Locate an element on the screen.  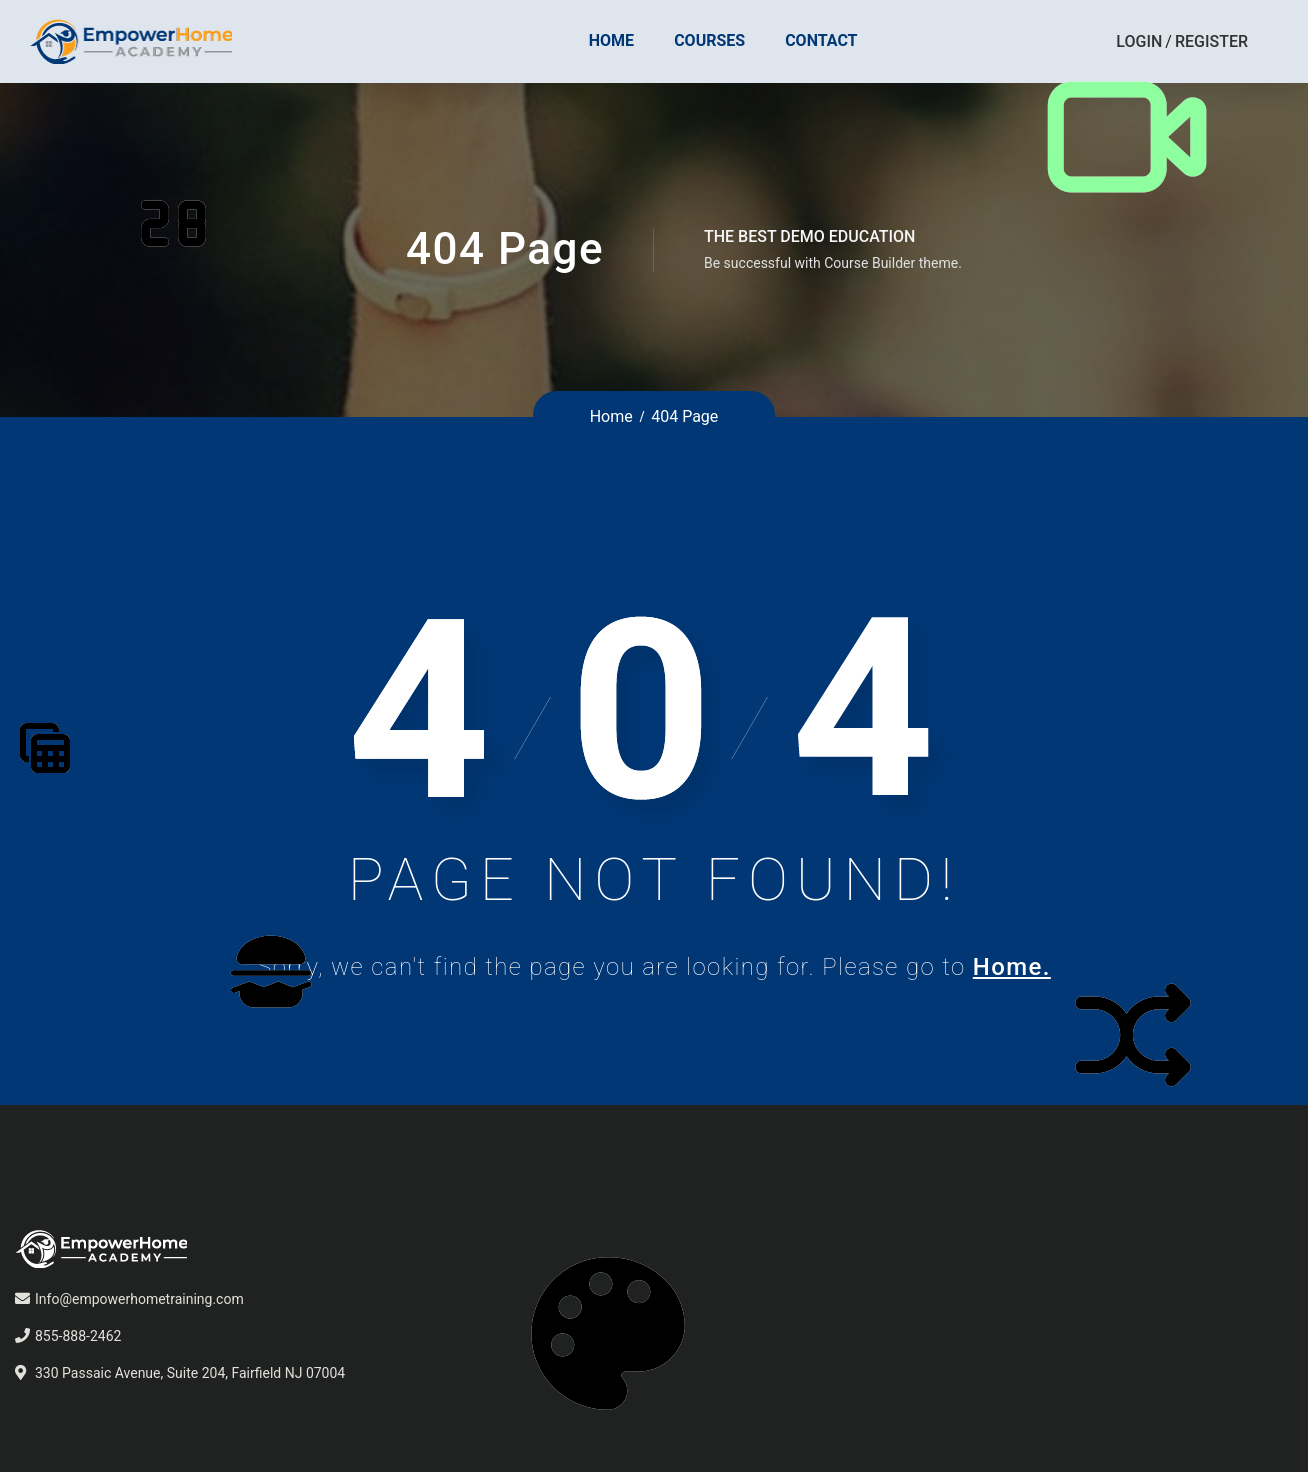
start a video call is located at coordinates (1127, 137).